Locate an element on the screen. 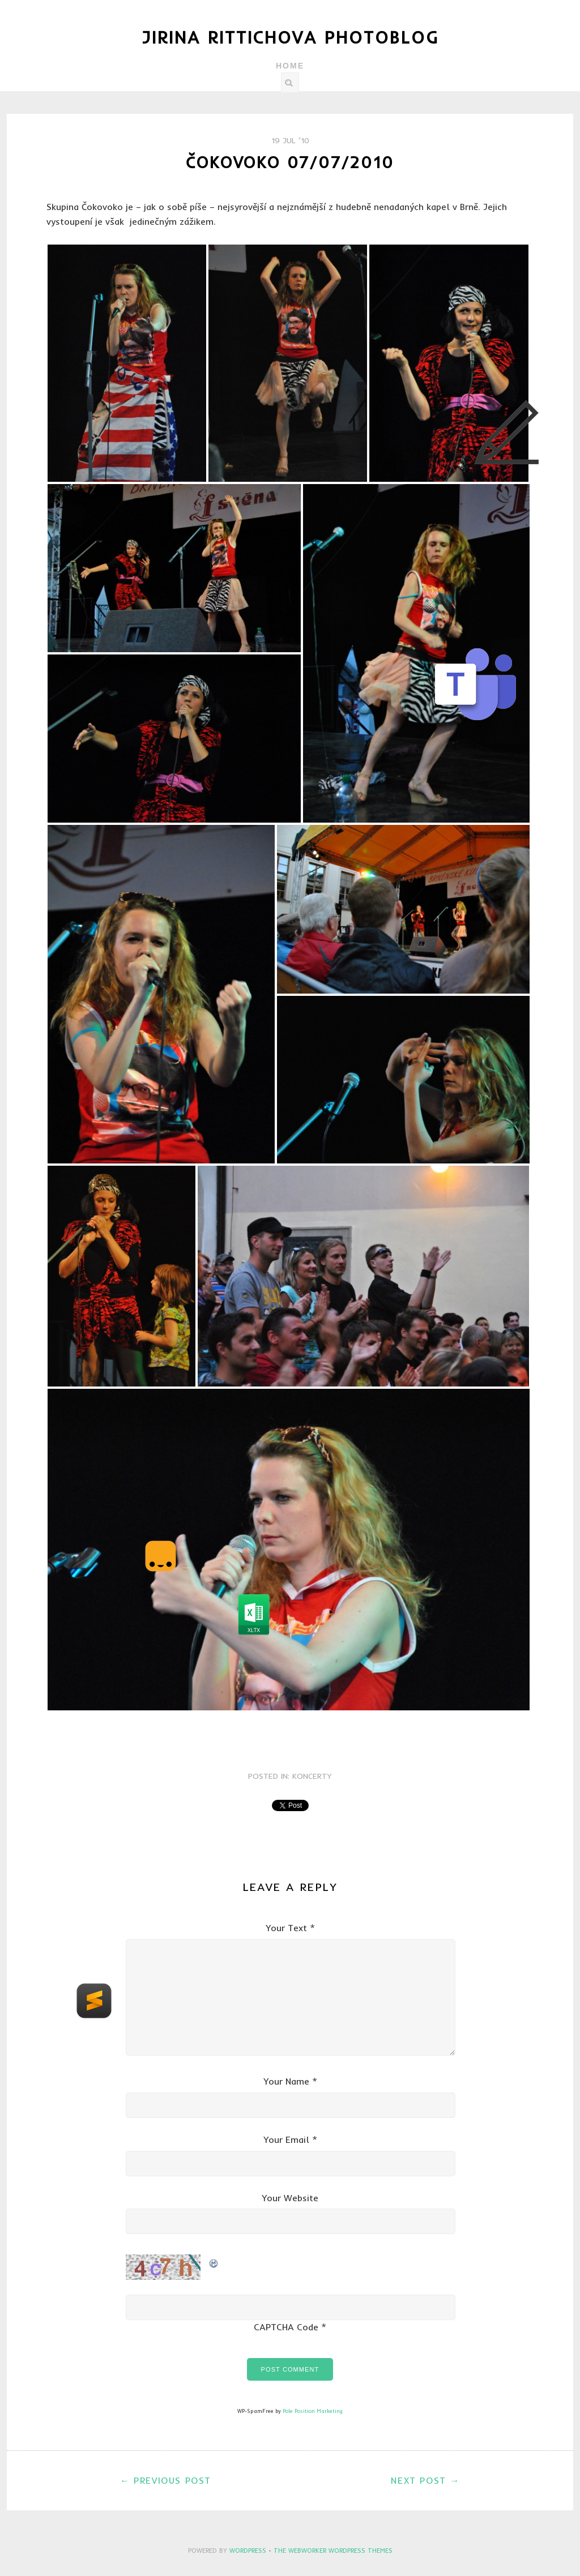 Image resolution: width=580 pixels, height=2576 pixels. open sublime text code editor is located at coordinates (94, 2001).